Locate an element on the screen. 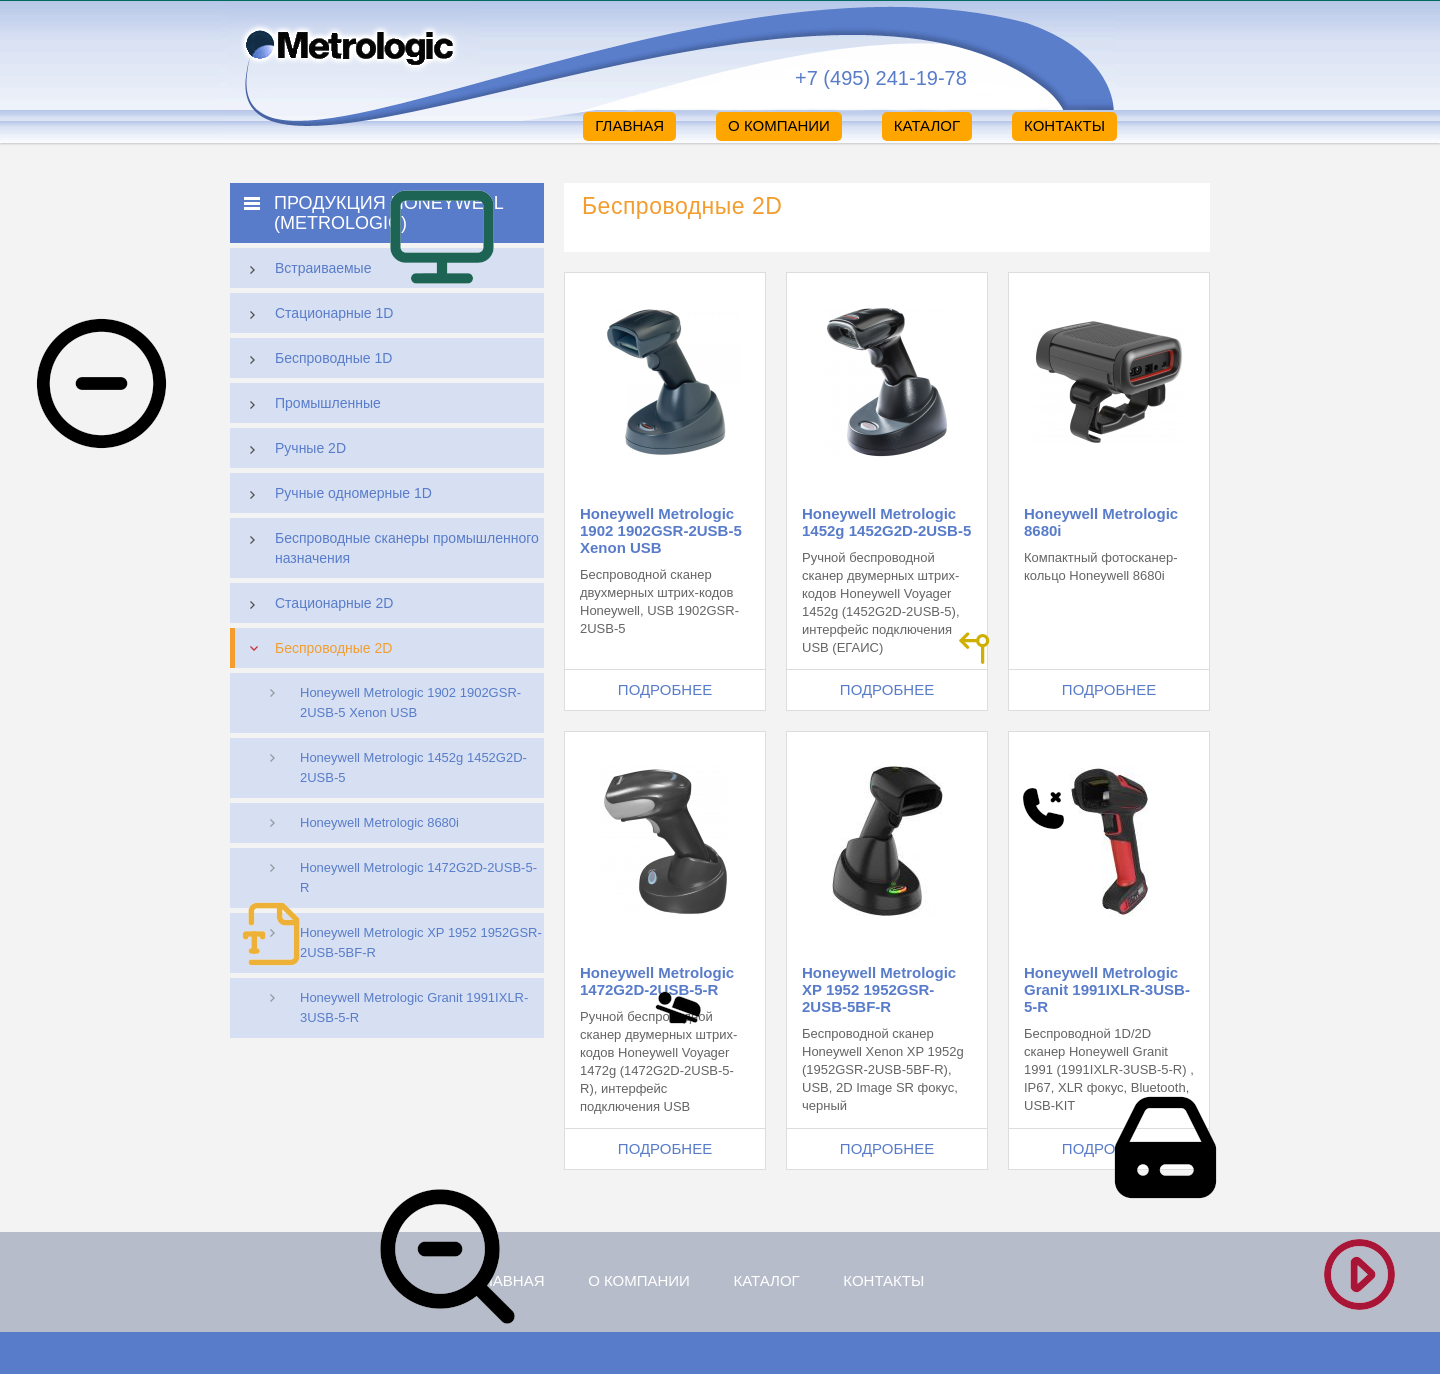  access local storage or hard drive is located at coordinates (1165, 1147).